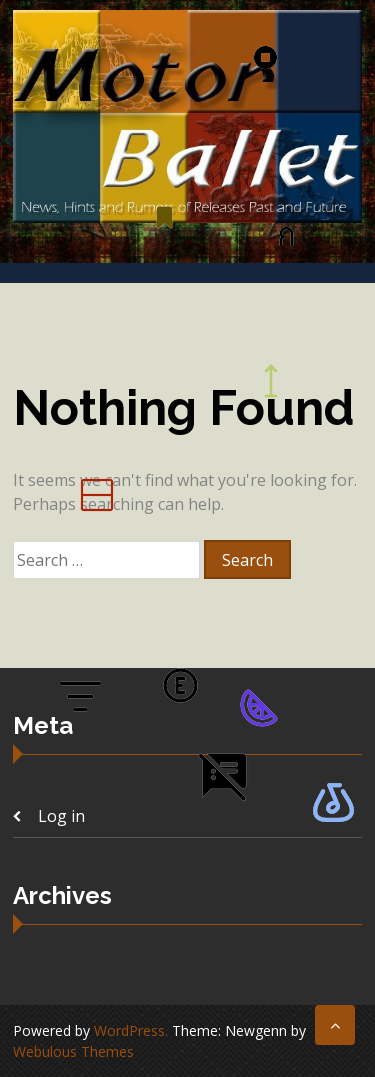  I want to click on stop media playback, so click(265, 57).